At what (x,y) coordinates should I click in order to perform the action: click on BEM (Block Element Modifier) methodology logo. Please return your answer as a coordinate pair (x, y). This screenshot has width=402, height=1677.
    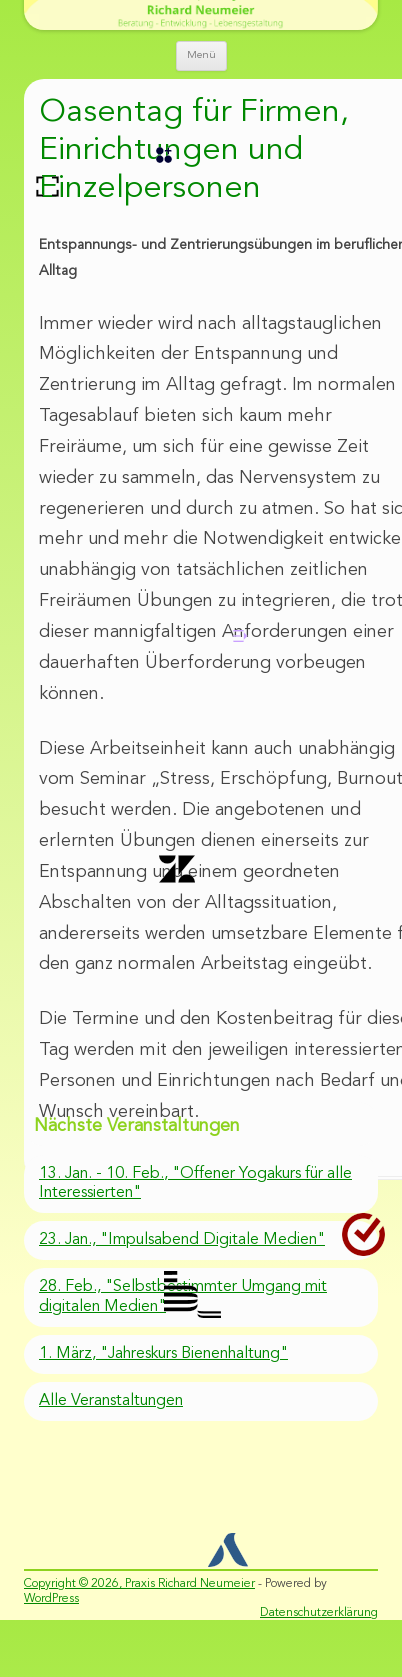
    Looking at the image, I should click on (192, 1294).